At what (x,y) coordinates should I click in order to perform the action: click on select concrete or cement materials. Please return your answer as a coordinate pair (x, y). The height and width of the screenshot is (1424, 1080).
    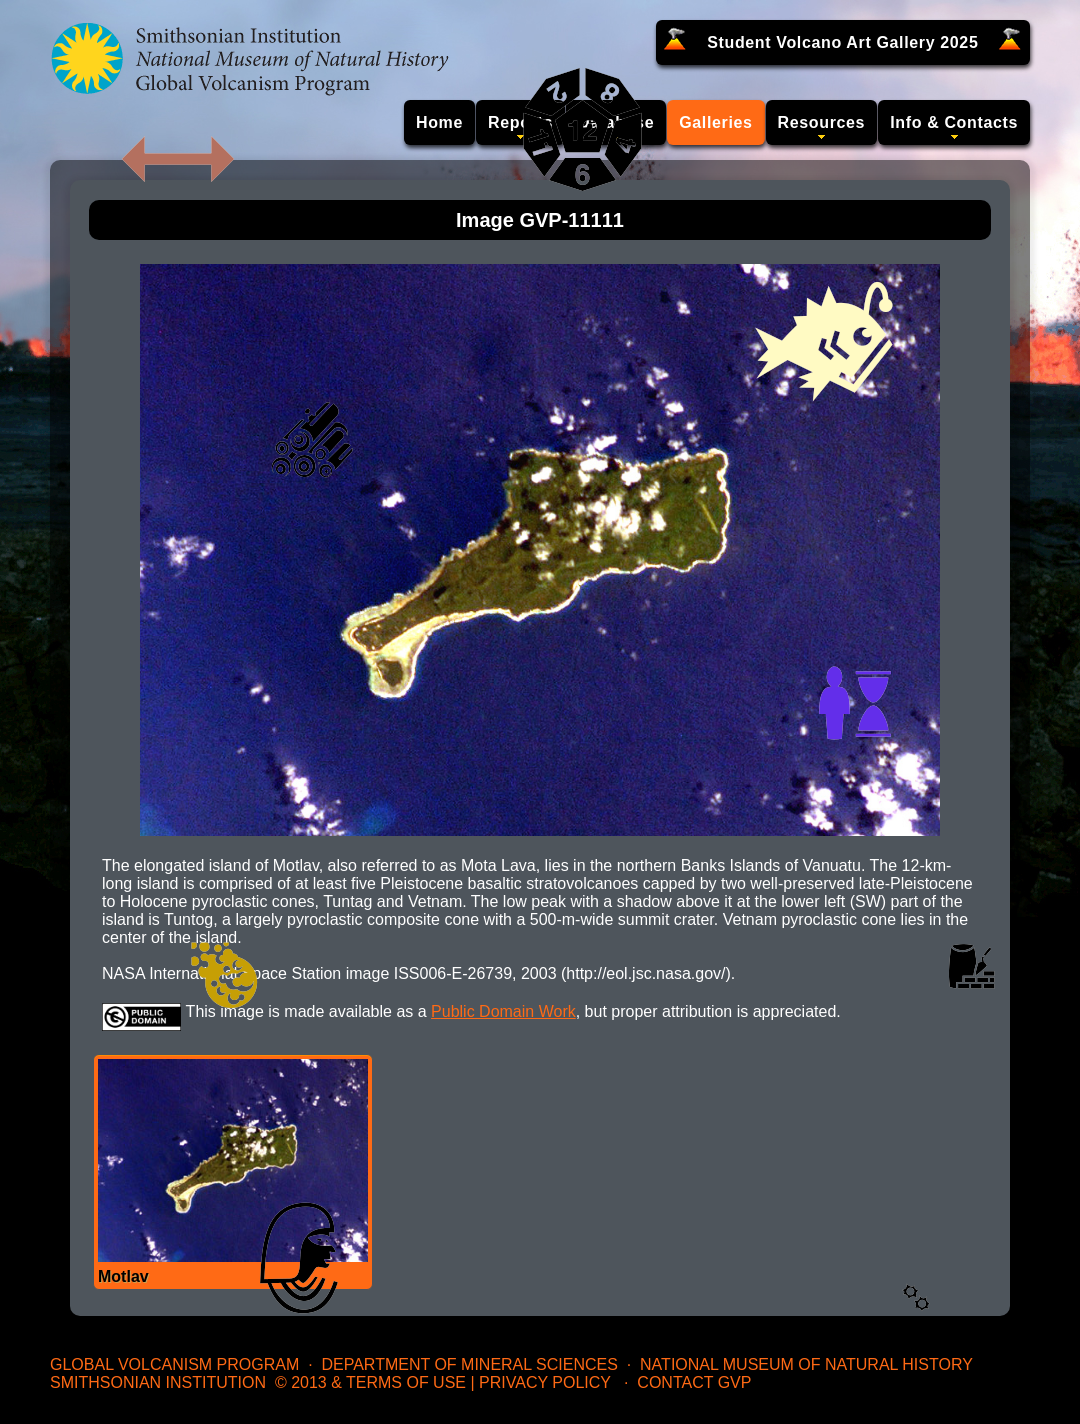
    Looking at the image, I should click on (971, 965).